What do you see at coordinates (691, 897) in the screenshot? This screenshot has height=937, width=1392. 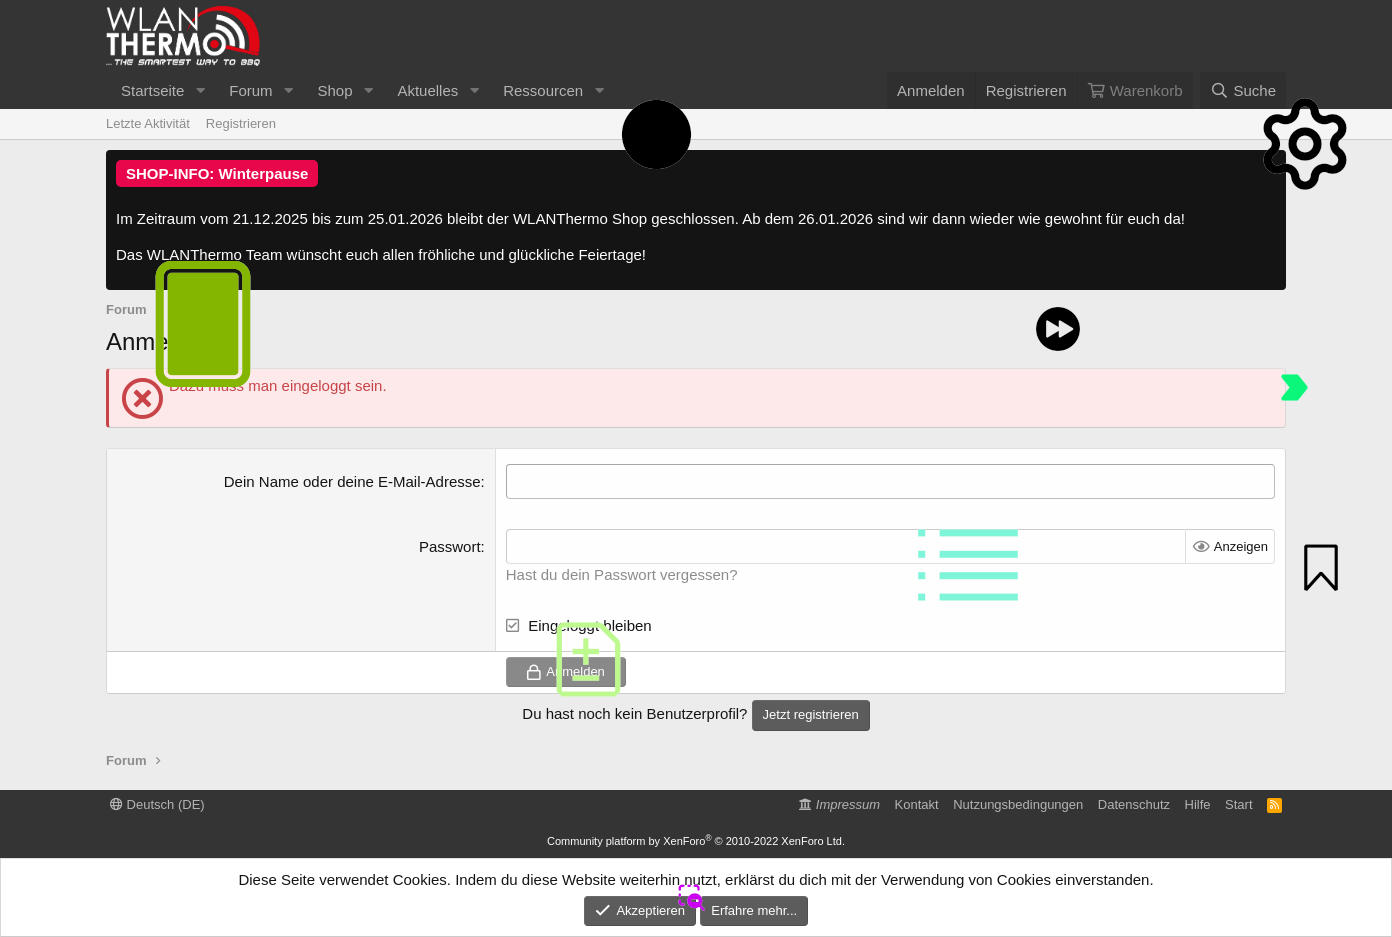 I see `zoom out of selected area` at bounding box center [691, 897].